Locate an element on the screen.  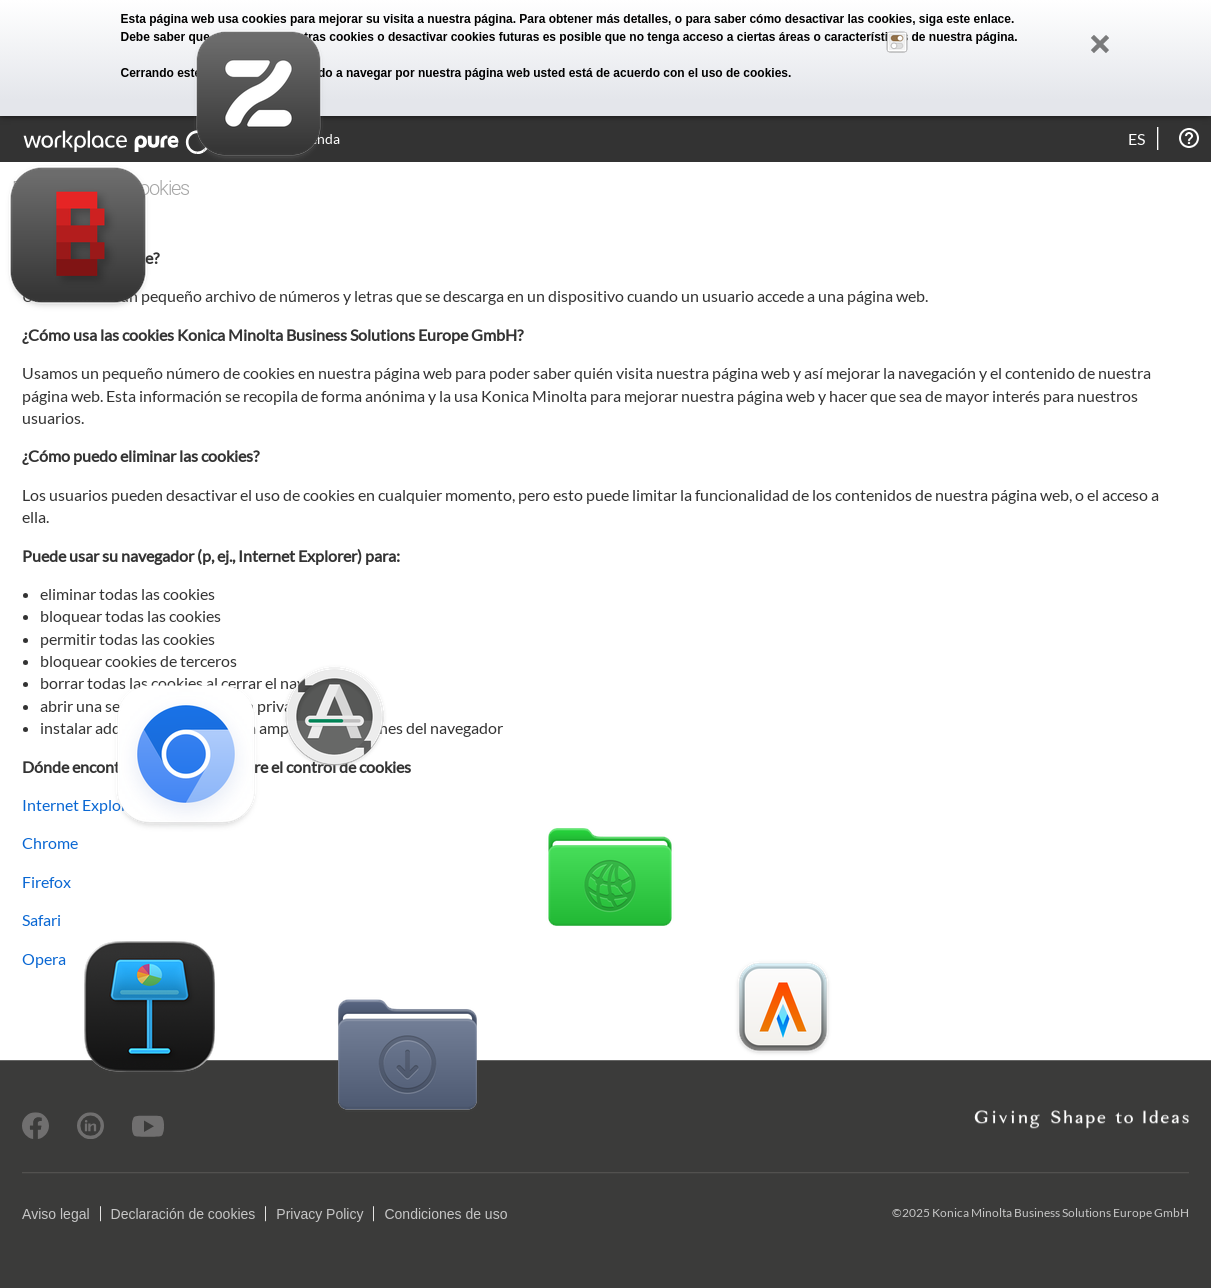
open btop system resource monitor is located at coordinates (78, 235).